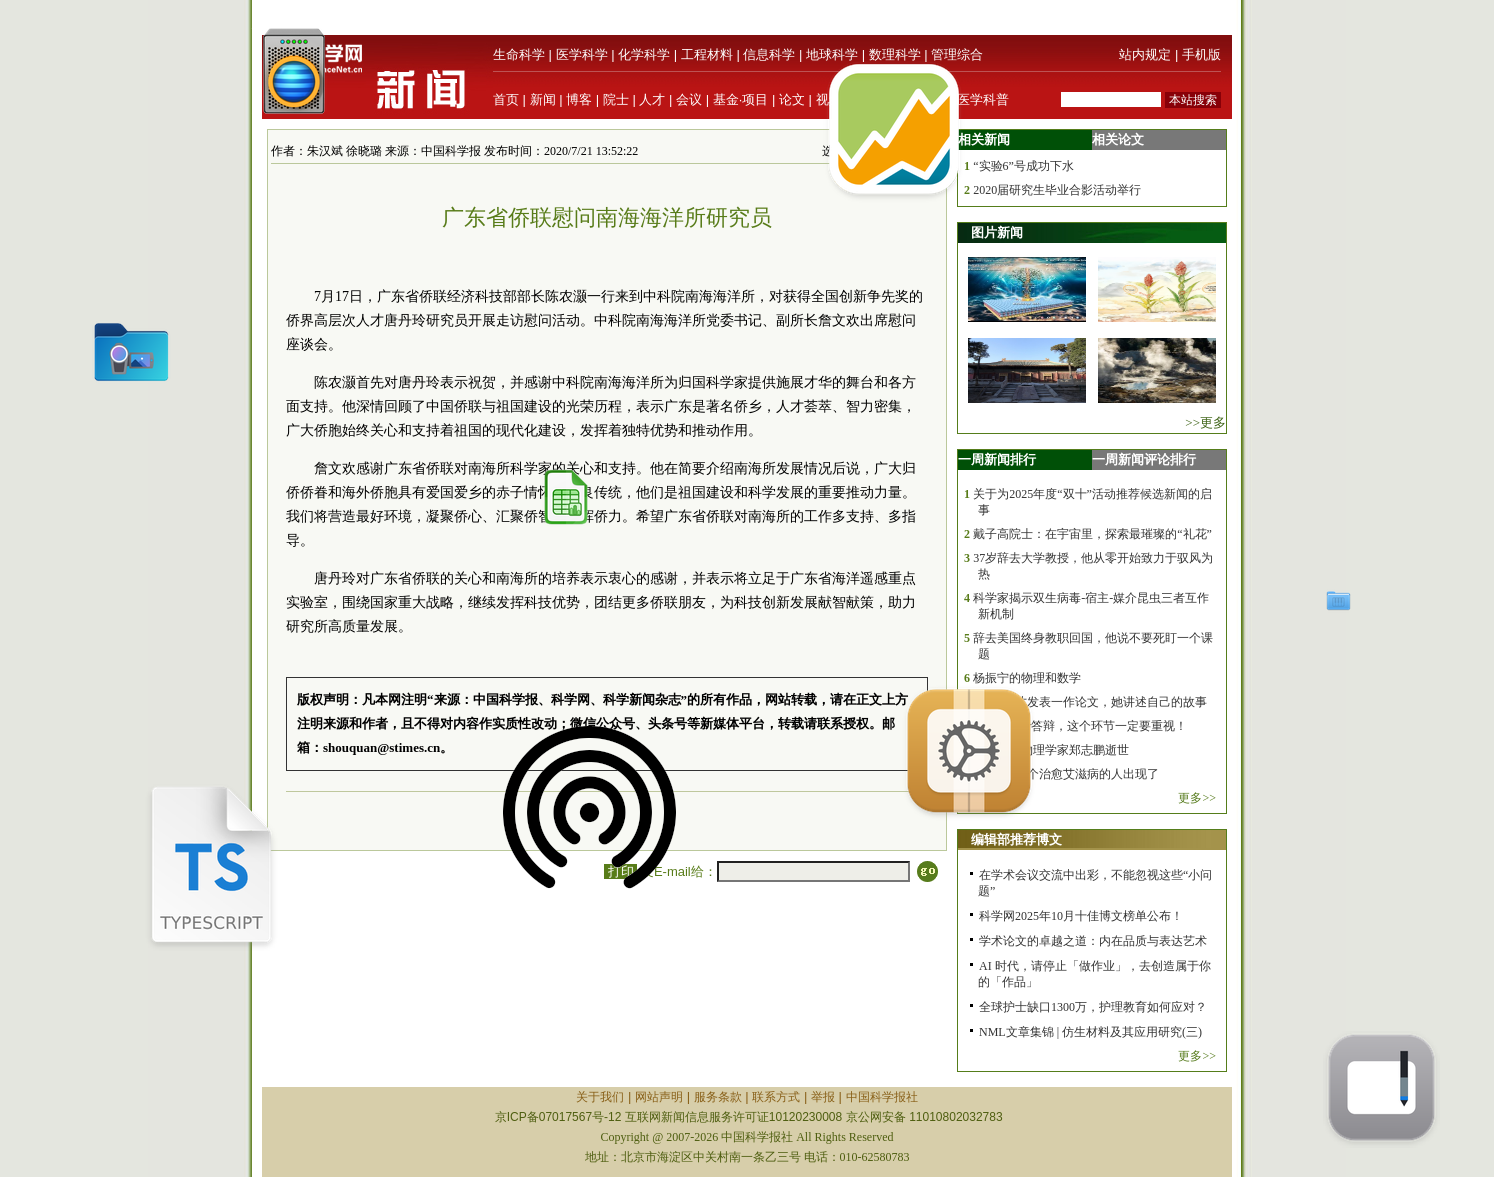 The height and width of the screenshot is (1177, 1494). Describe the element at coordinates (1381, 1089) in the screenshot. I see `access tablet and display preferences` at that location.